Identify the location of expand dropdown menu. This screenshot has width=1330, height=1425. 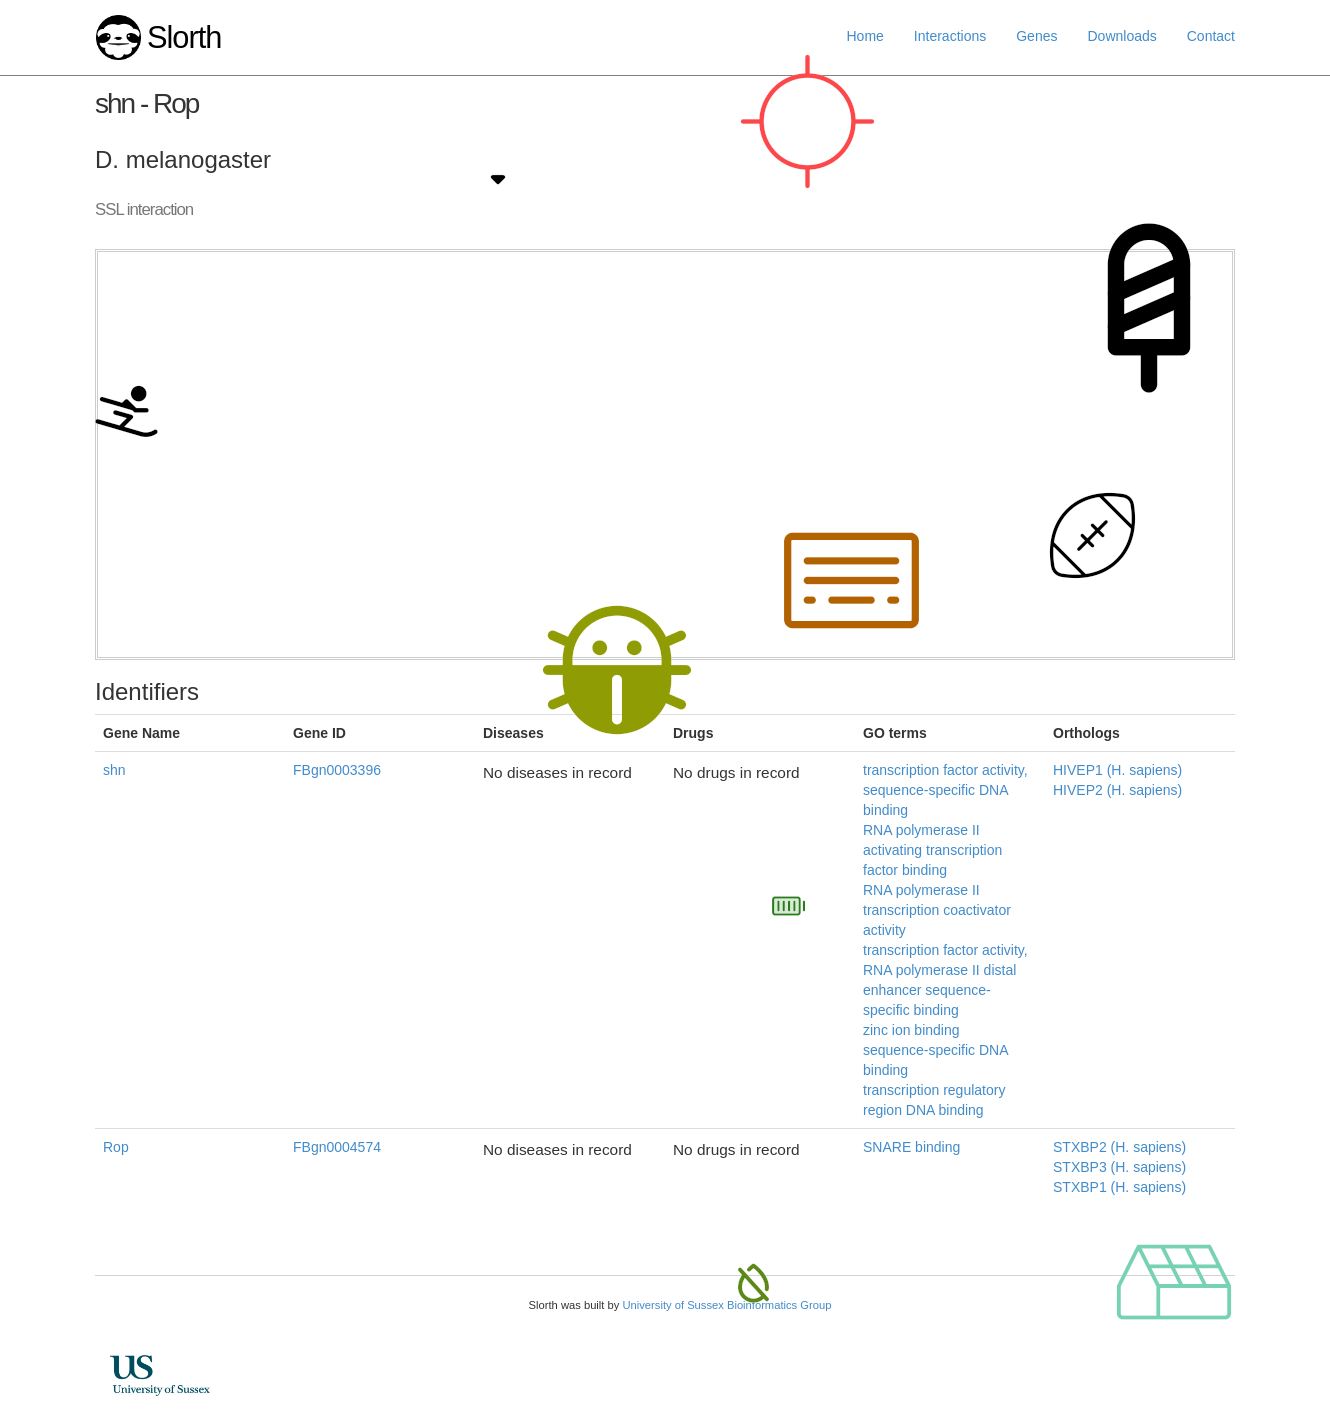
(498, 179).